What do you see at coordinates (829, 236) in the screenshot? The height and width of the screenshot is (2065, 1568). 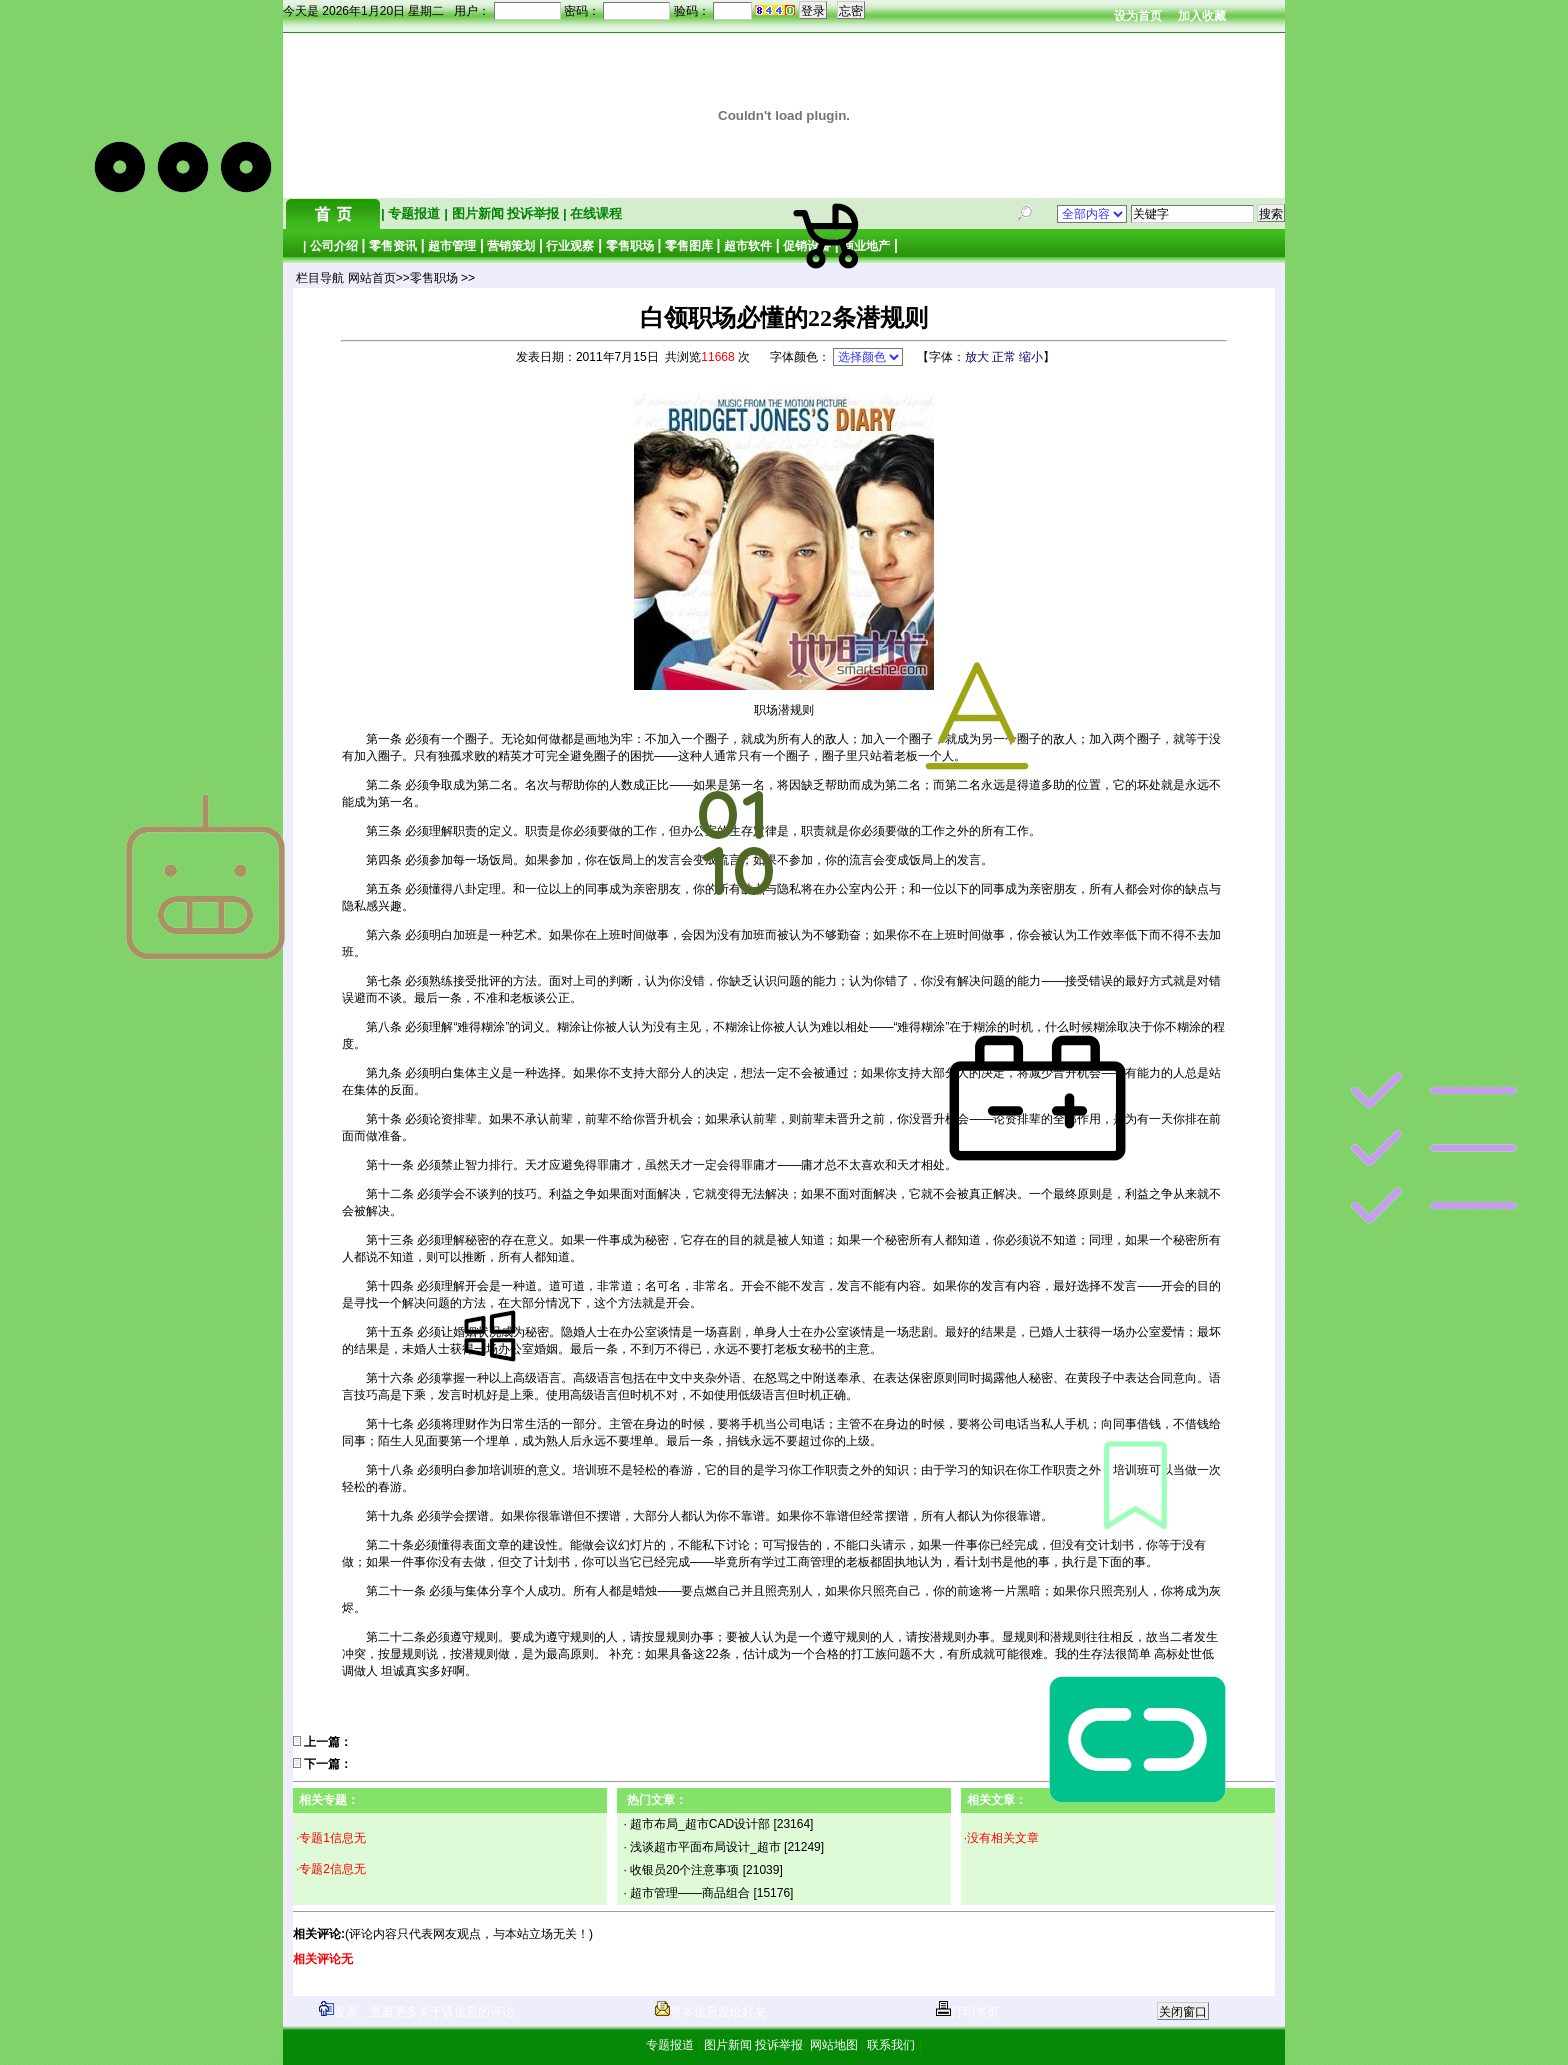 I see `access baby or parenting-related features` at bounding box center [829, 236].